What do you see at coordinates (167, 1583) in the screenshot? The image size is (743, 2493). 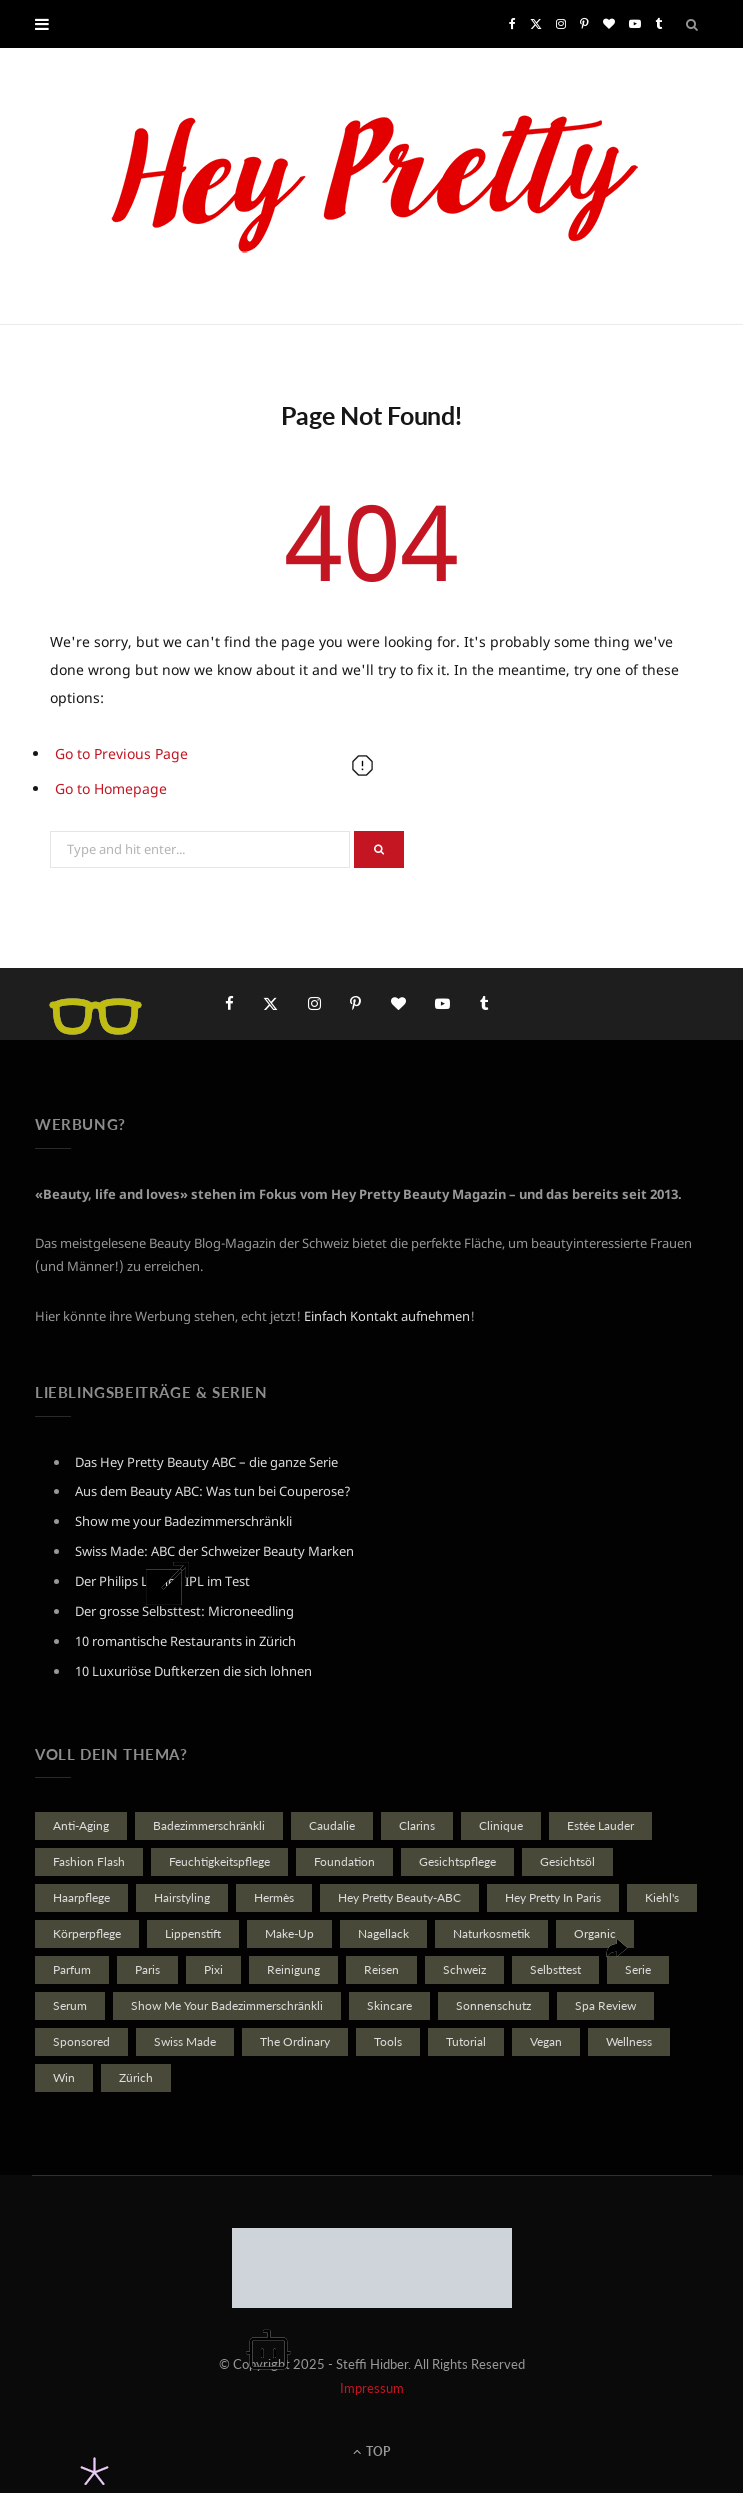 I see `open link in new window` at bounding box center [167, 1583].